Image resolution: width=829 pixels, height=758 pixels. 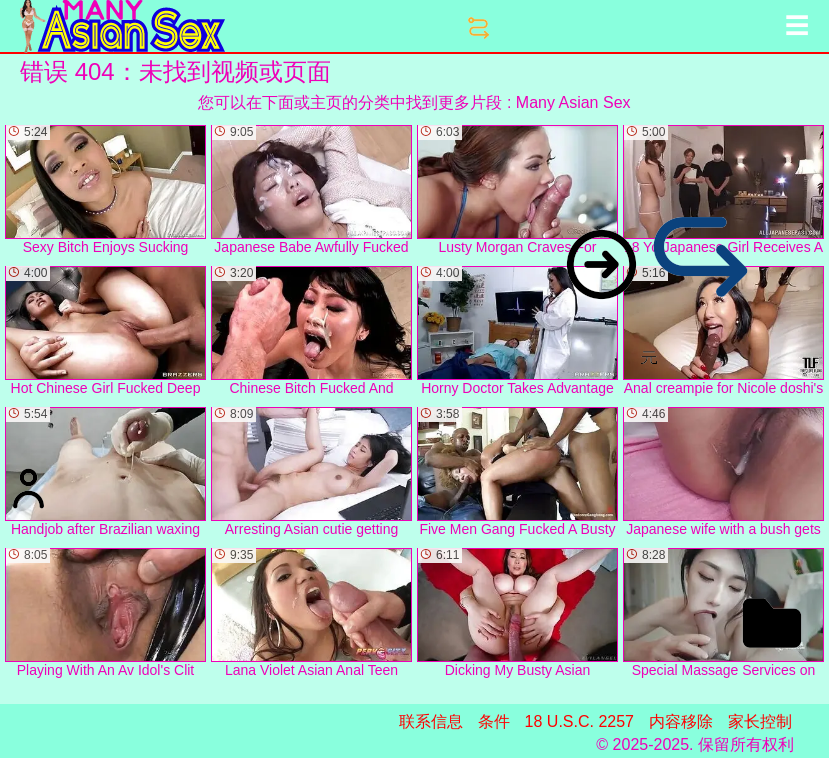 I want to click on indicates an s-turn right in navigation directions, so click(x=478, y=27).